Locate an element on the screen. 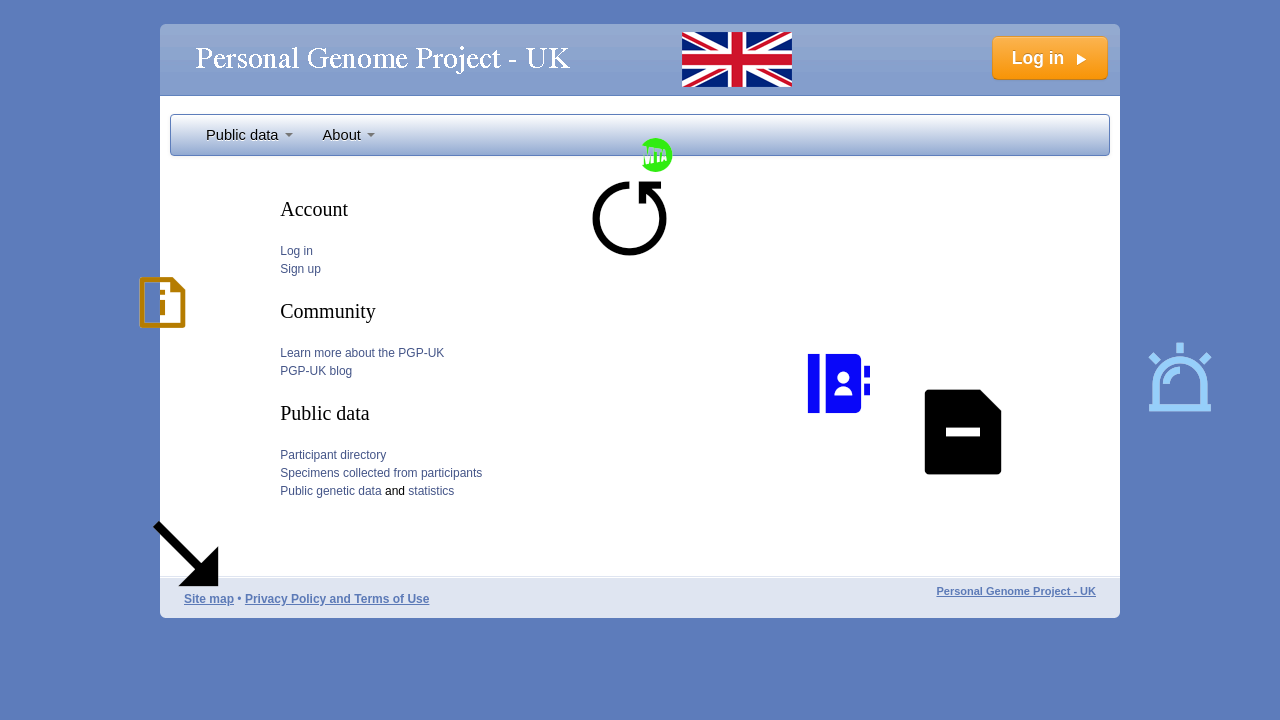 The width and height of the screenshot is (1280, 720). navigate to the next section below is located at coordinates (187, 555).